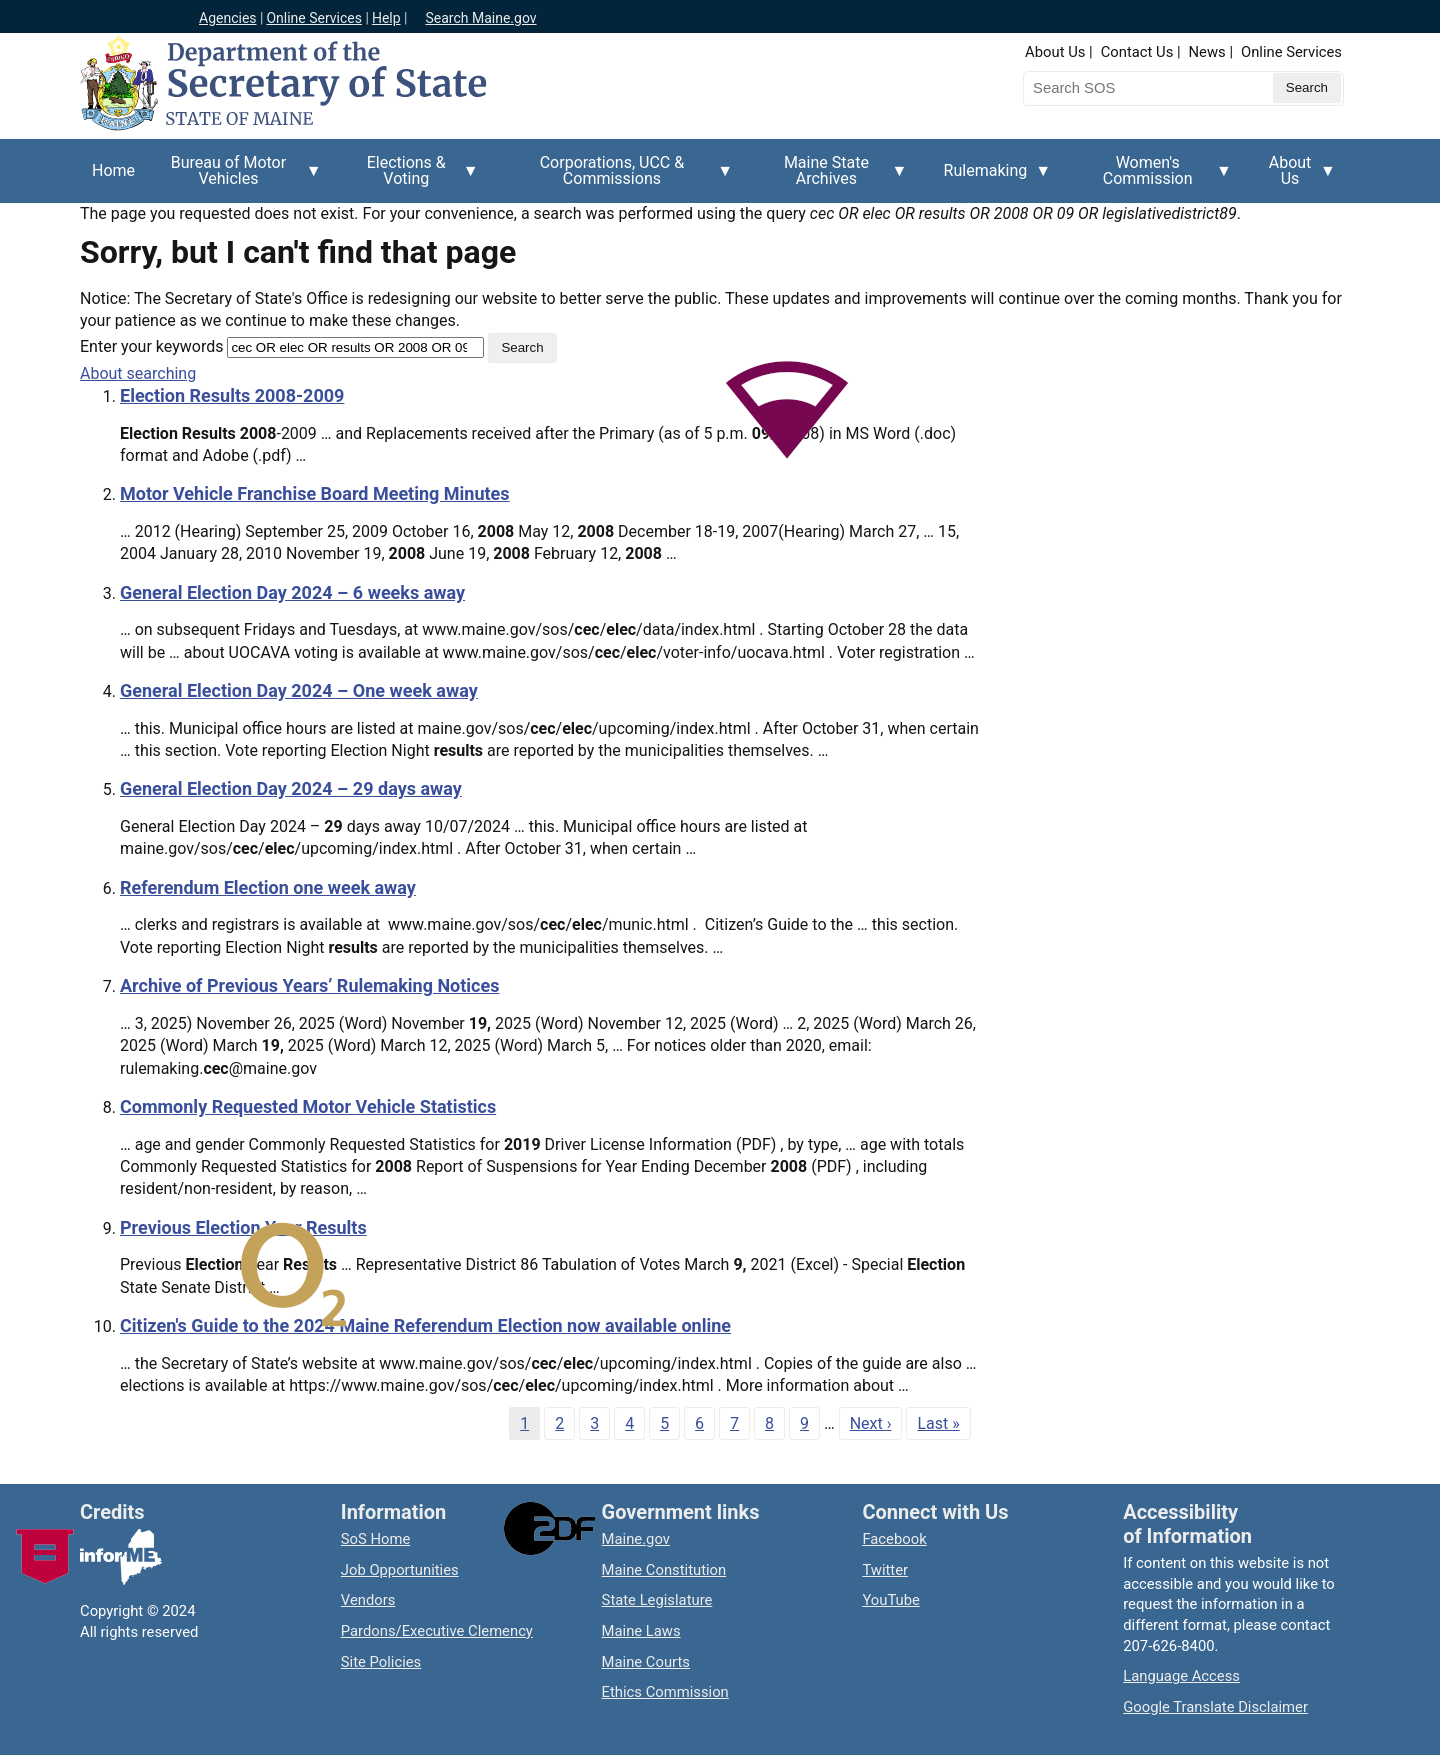 This screenshot has width=1440, height=1755. Describe the element at coordinates (787, 410) in the screenshot. I see `indicates weak wifi signal strength` at that location.